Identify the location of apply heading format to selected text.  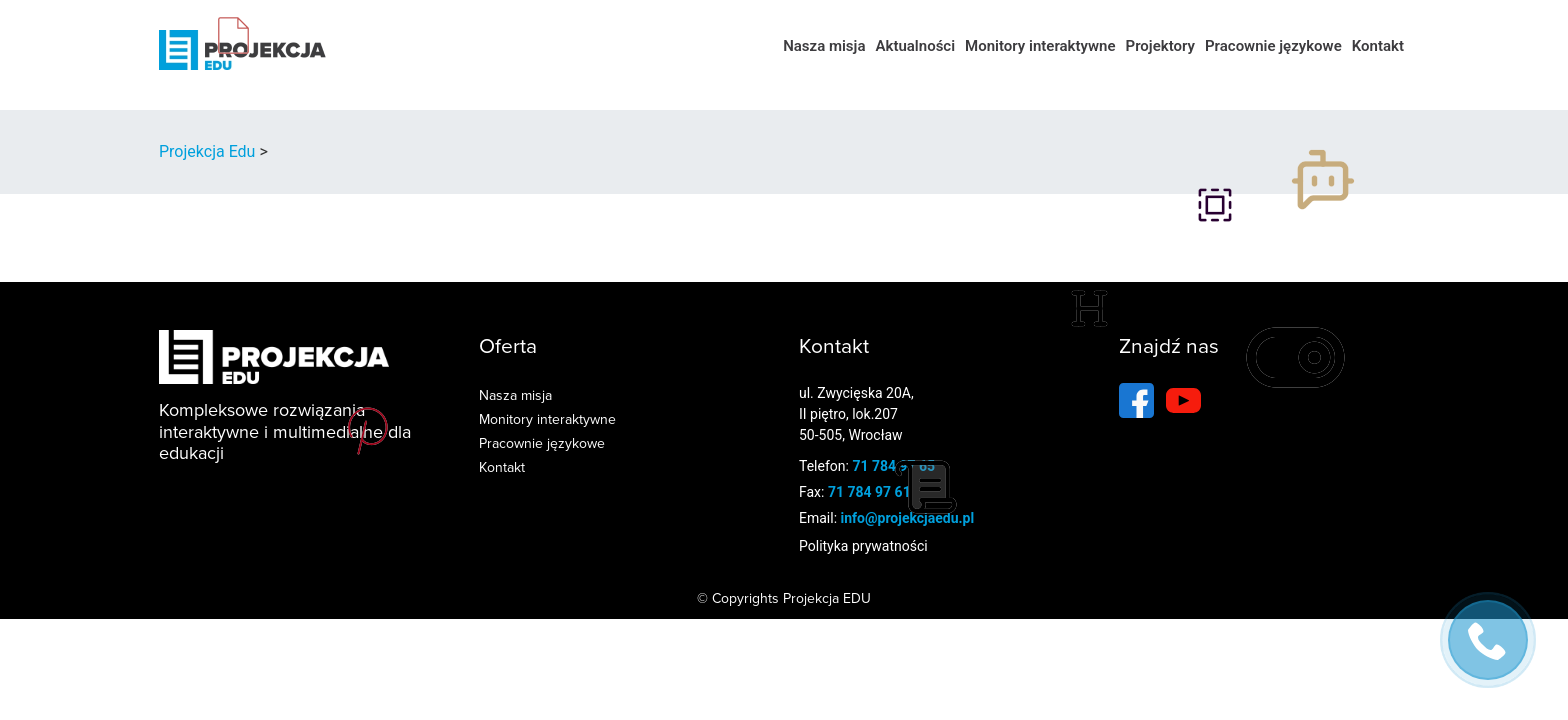
(1089, 308).